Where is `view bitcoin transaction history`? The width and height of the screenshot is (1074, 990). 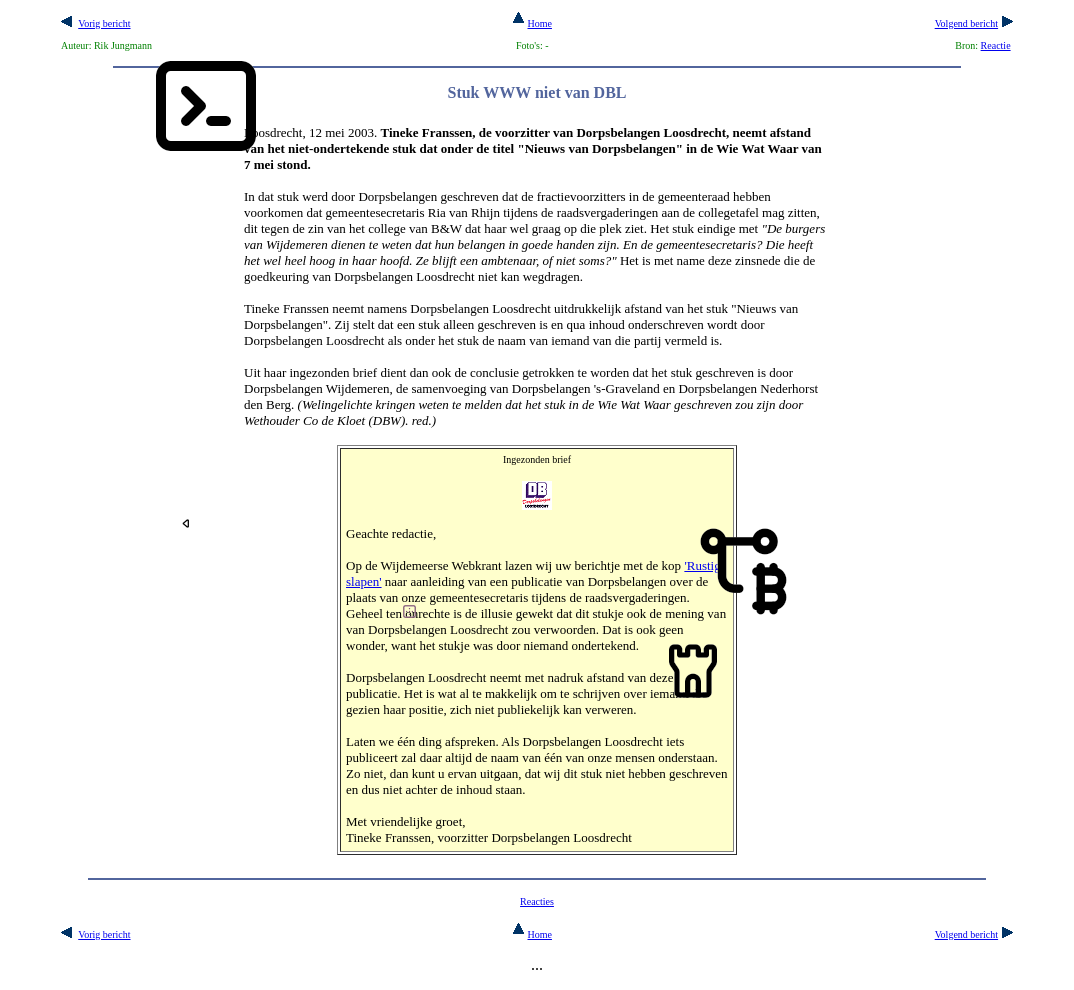
view bitcoin transaction history is located at coordinates (743, 571).